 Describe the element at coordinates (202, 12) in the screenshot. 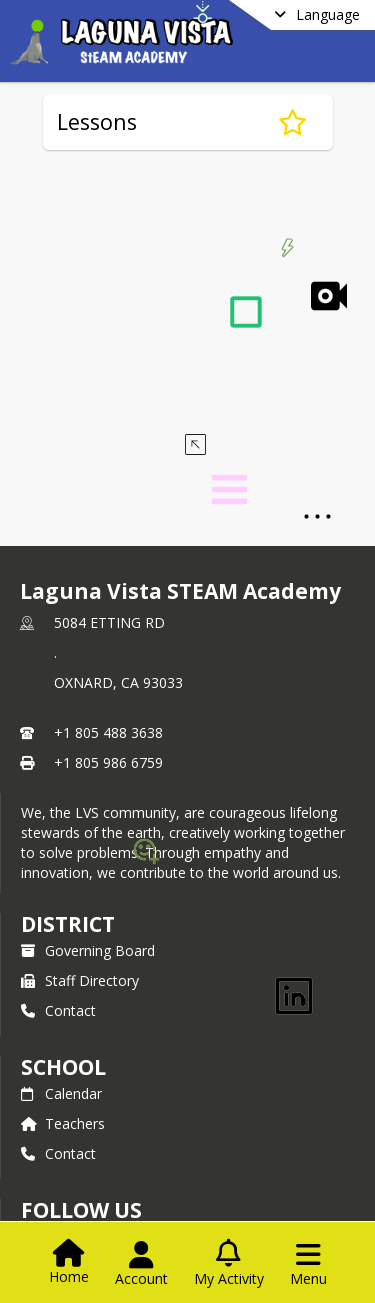

I see `fetch changes from remote repository` at that location.